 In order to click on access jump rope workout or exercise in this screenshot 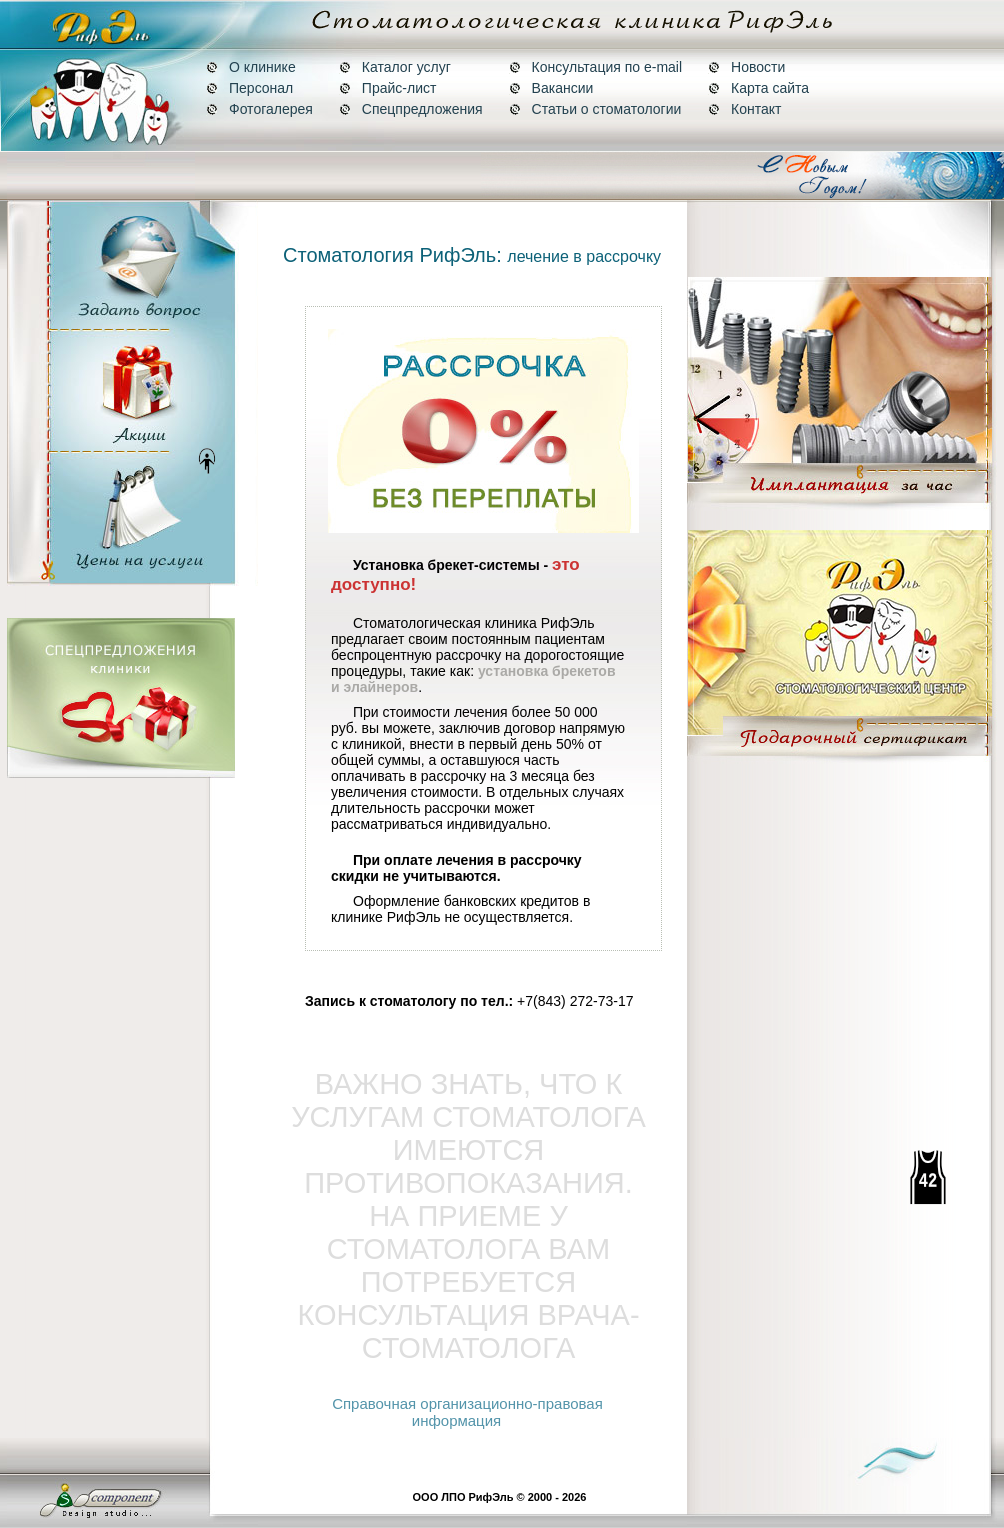, I will do `click(207, 461)`.